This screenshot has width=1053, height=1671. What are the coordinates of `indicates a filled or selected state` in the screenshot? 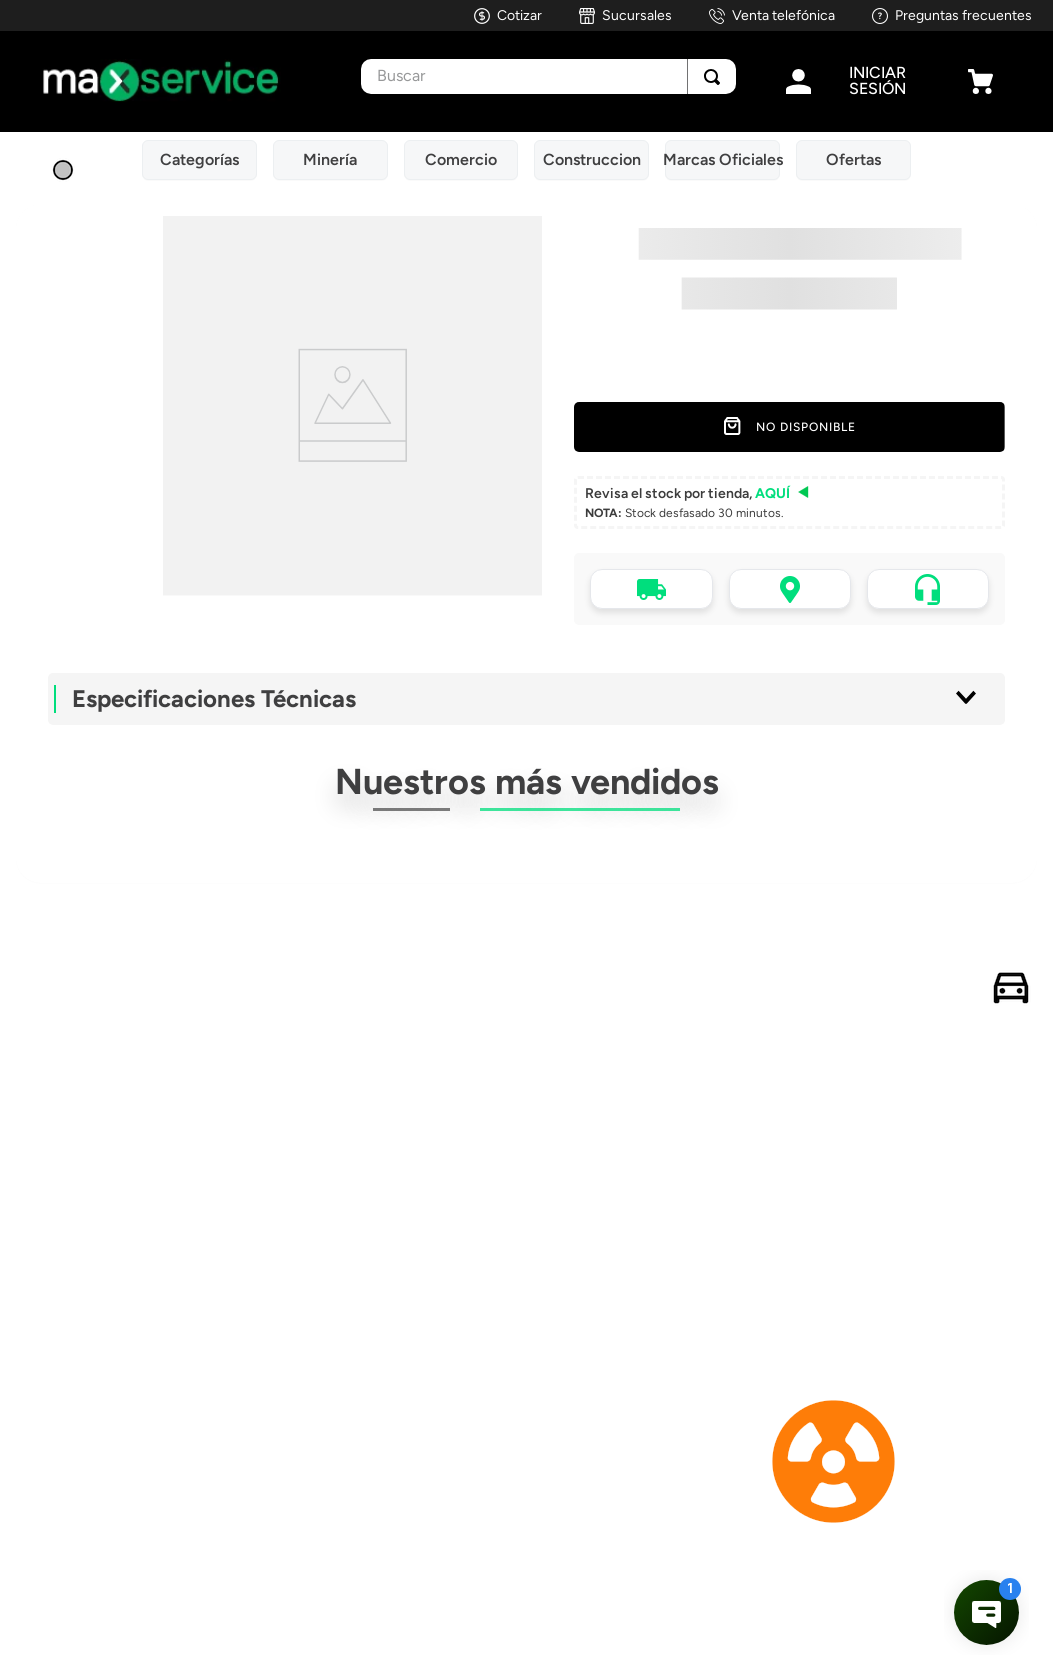 It's located at (63, 170).